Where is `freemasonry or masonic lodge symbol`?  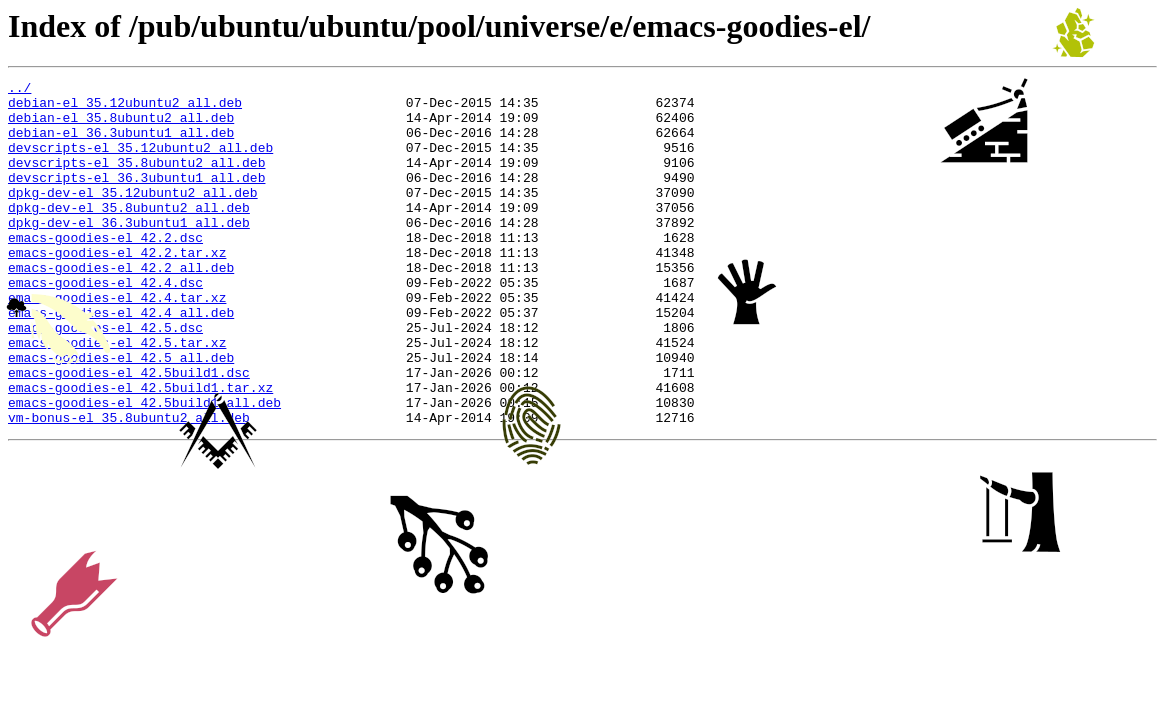
freemasonry or masonic lodge symbol is located at coordinates (218, 431).